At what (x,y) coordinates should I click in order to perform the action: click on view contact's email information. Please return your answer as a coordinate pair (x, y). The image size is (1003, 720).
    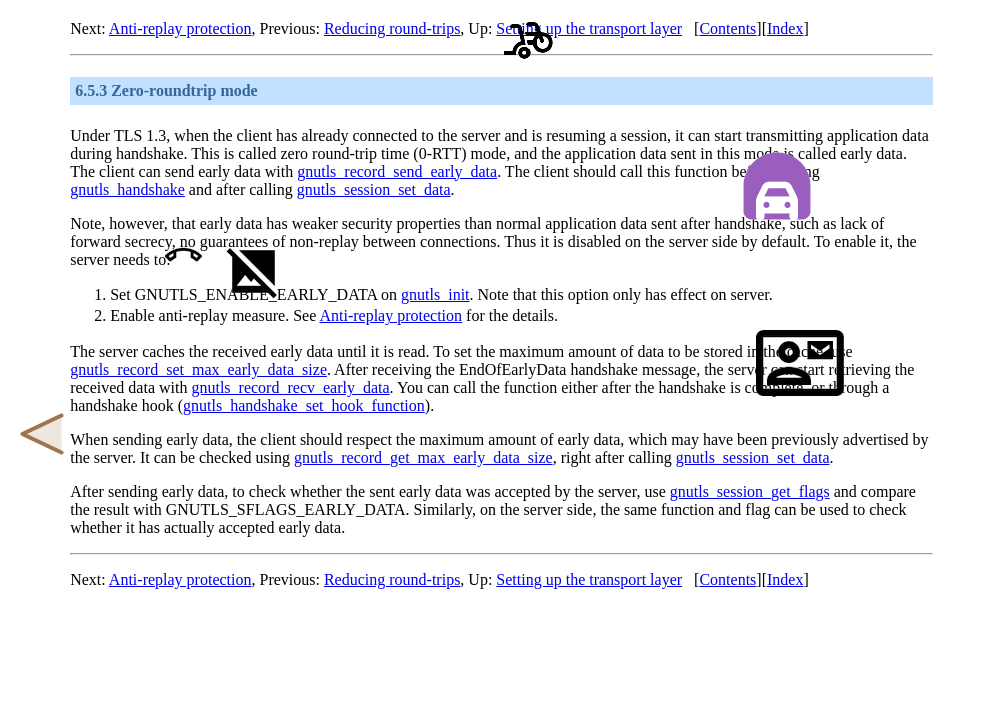
    Looking at the image, I should click on (800, 363).